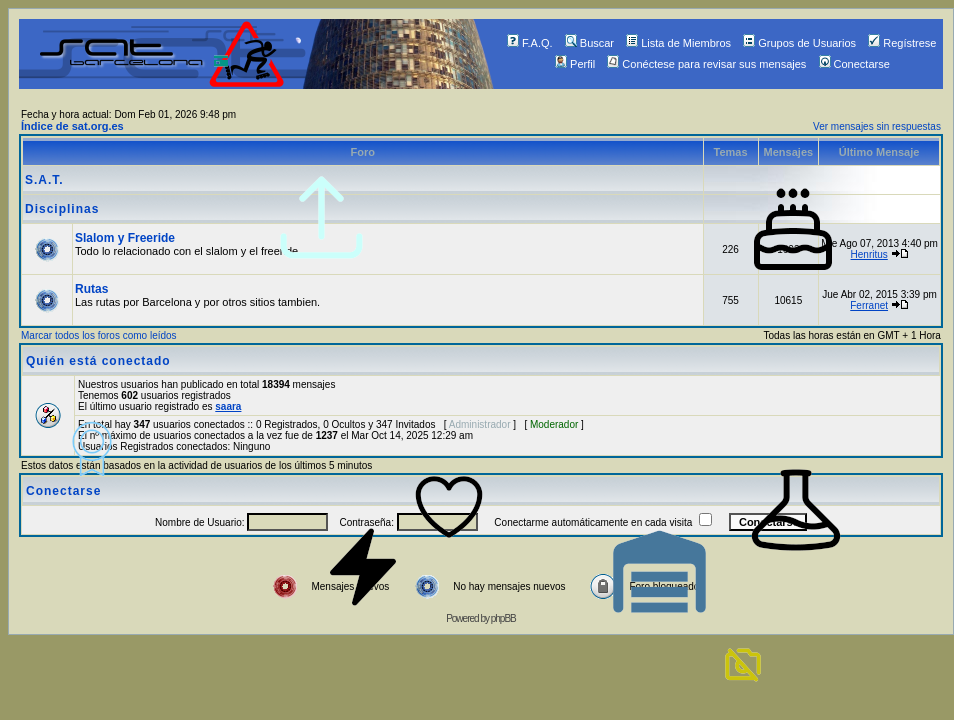  I want to click on access experimental or beta features, so click(796, 510).